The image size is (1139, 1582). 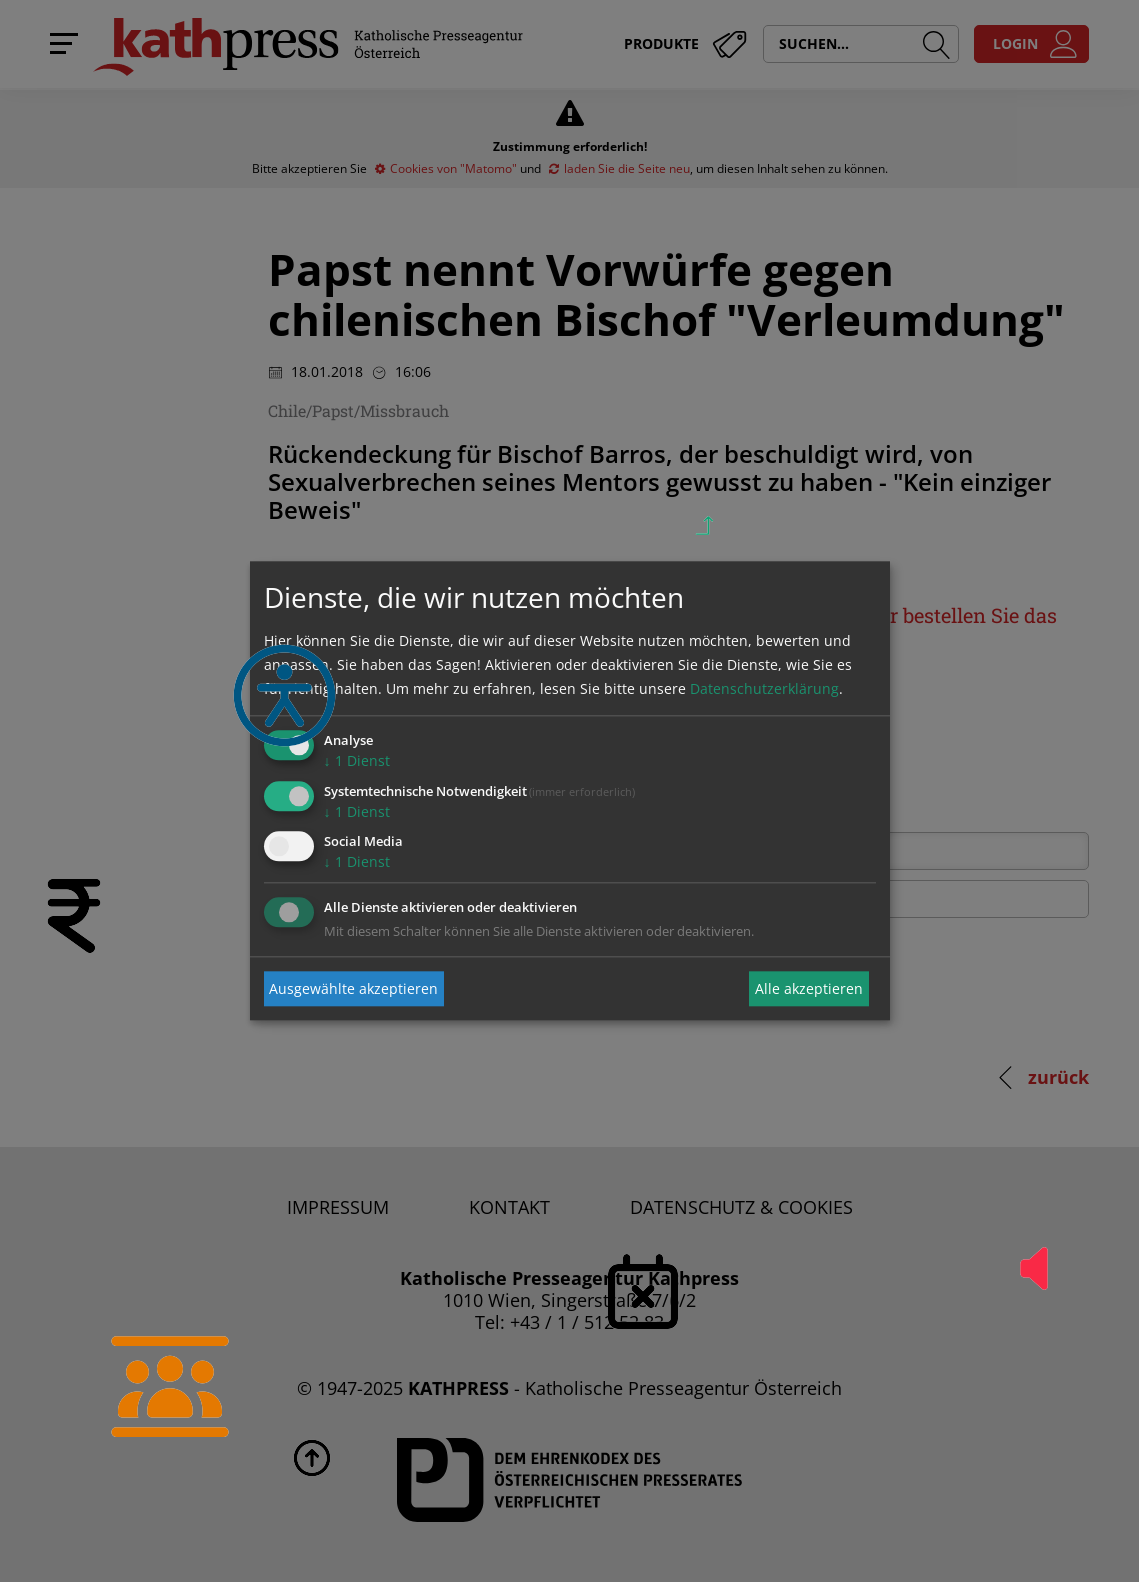 I want to click on view team members or user directory, so click(x=170, y=1385).